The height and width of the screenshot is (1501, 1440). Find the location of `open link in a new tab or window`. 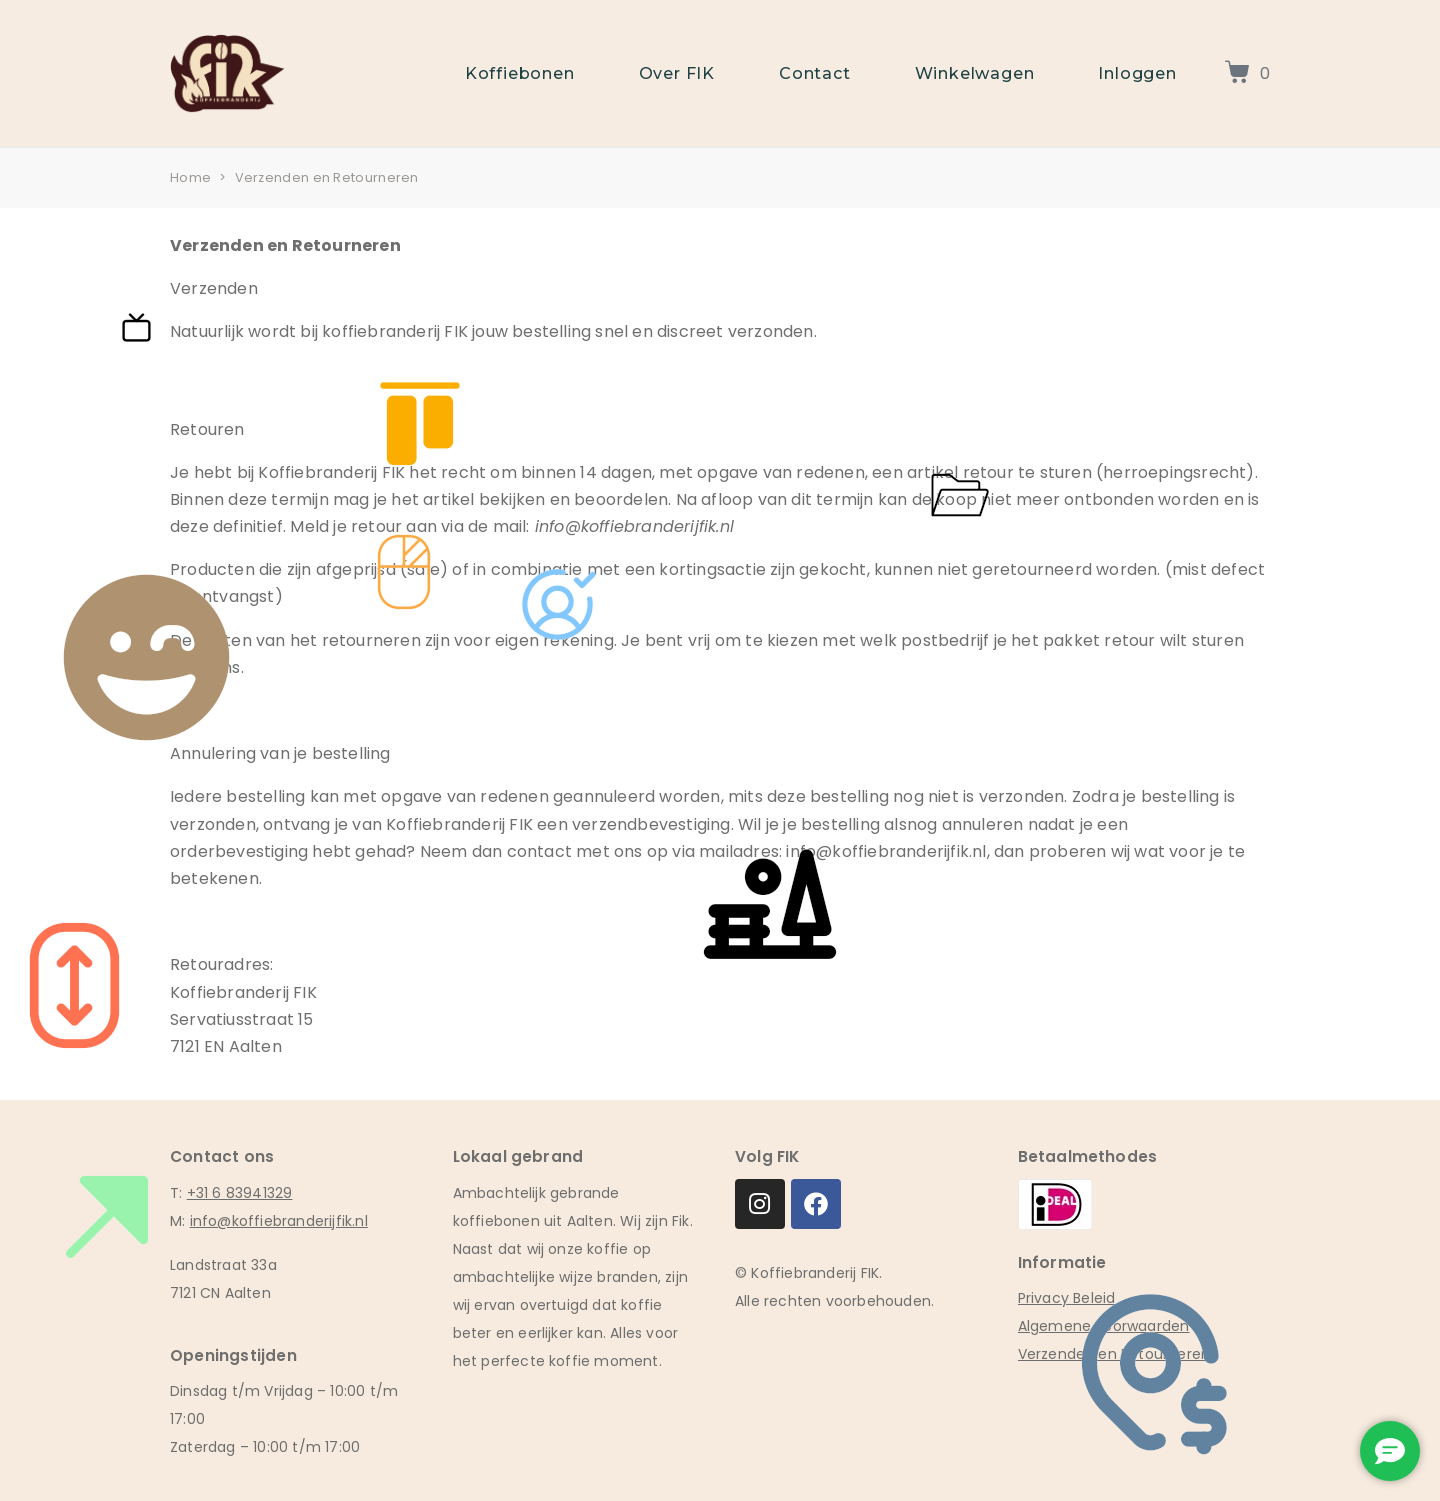

open link in a new tab or window is located at coordinates (107, 1217).